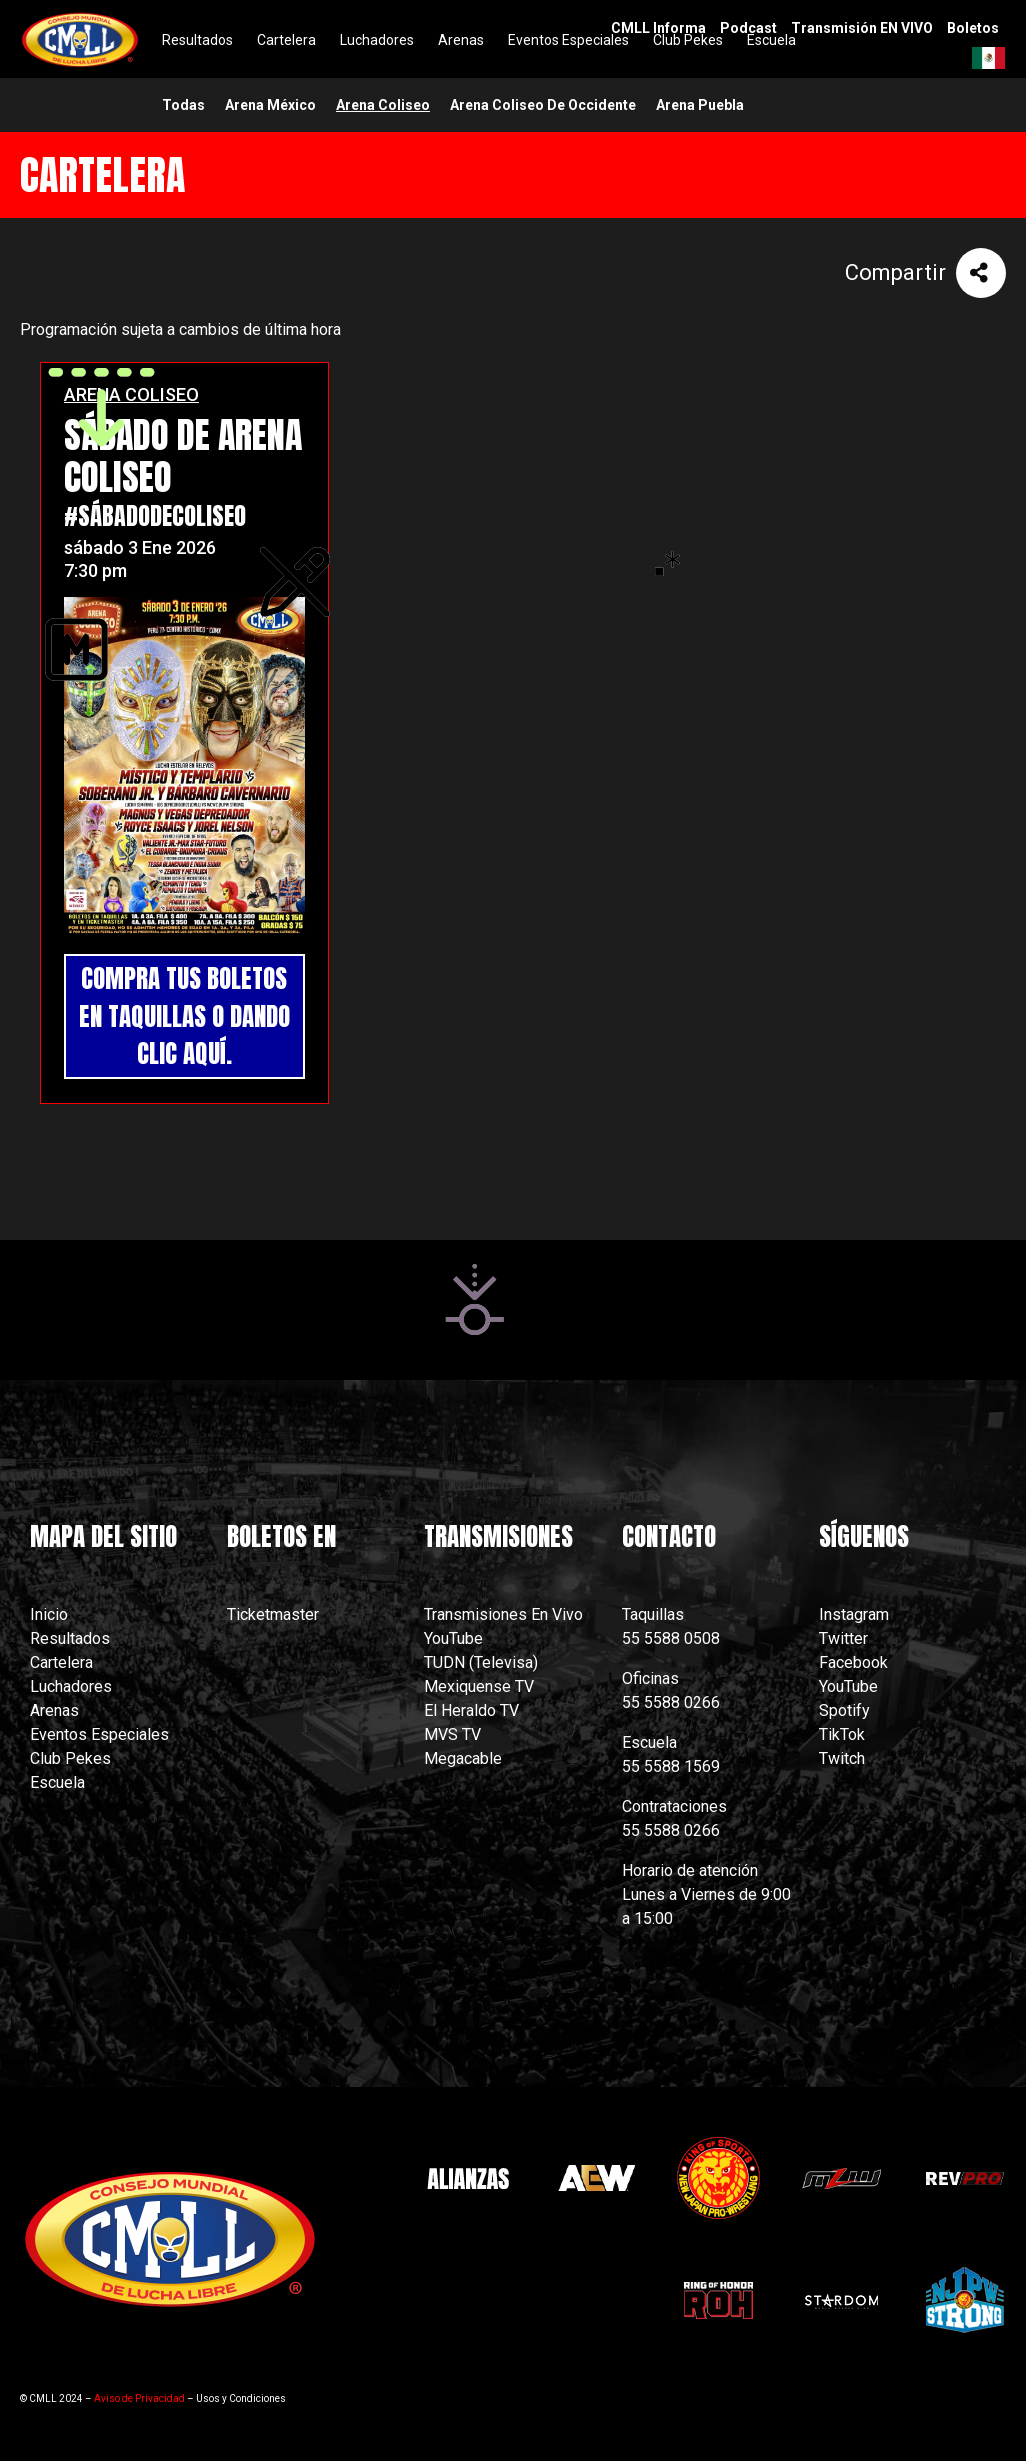 The width and height of the screenshot is (1026, 2461). Describe the element at coordinates (101, 406) in the screenshot. I see `expand collapsed content below` at that location.